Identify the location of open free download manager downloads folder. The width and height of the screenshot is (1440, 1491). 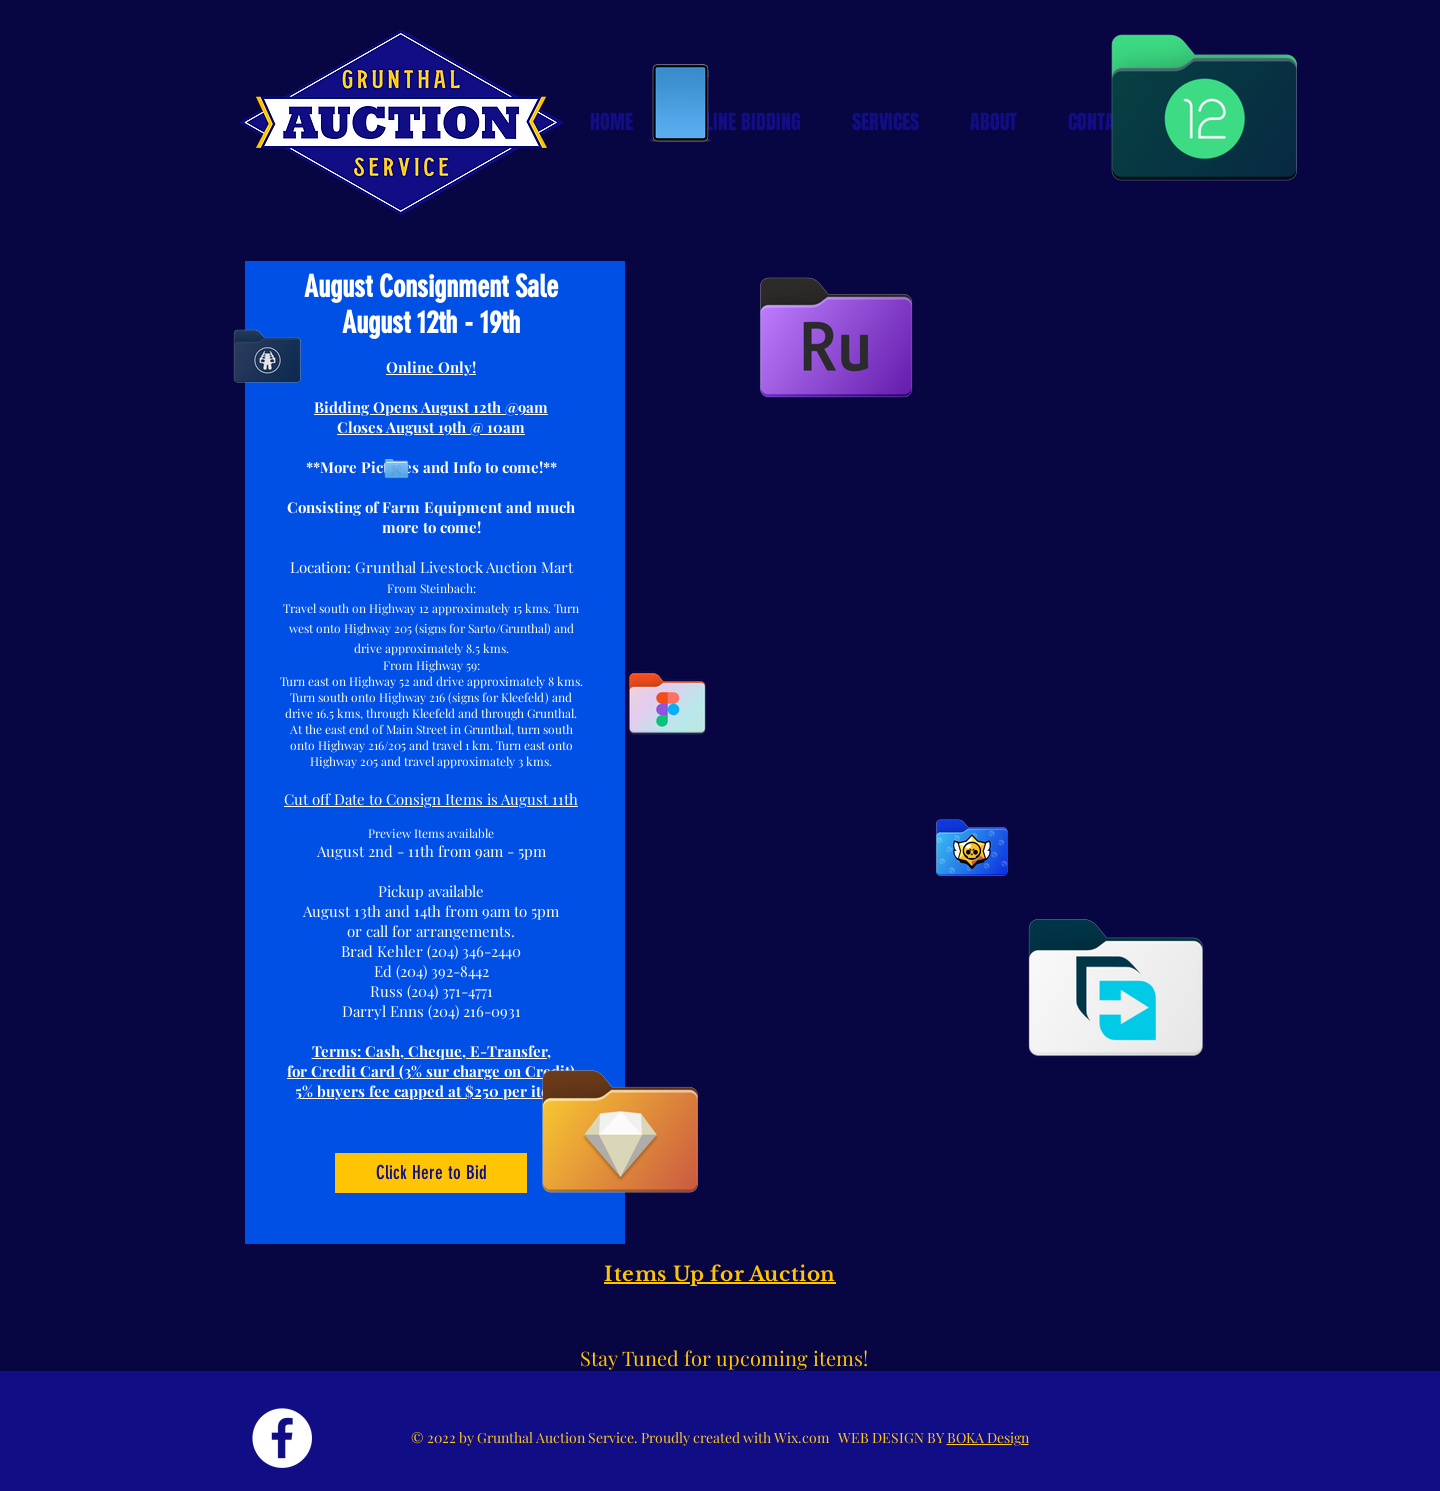
(1115, 992).